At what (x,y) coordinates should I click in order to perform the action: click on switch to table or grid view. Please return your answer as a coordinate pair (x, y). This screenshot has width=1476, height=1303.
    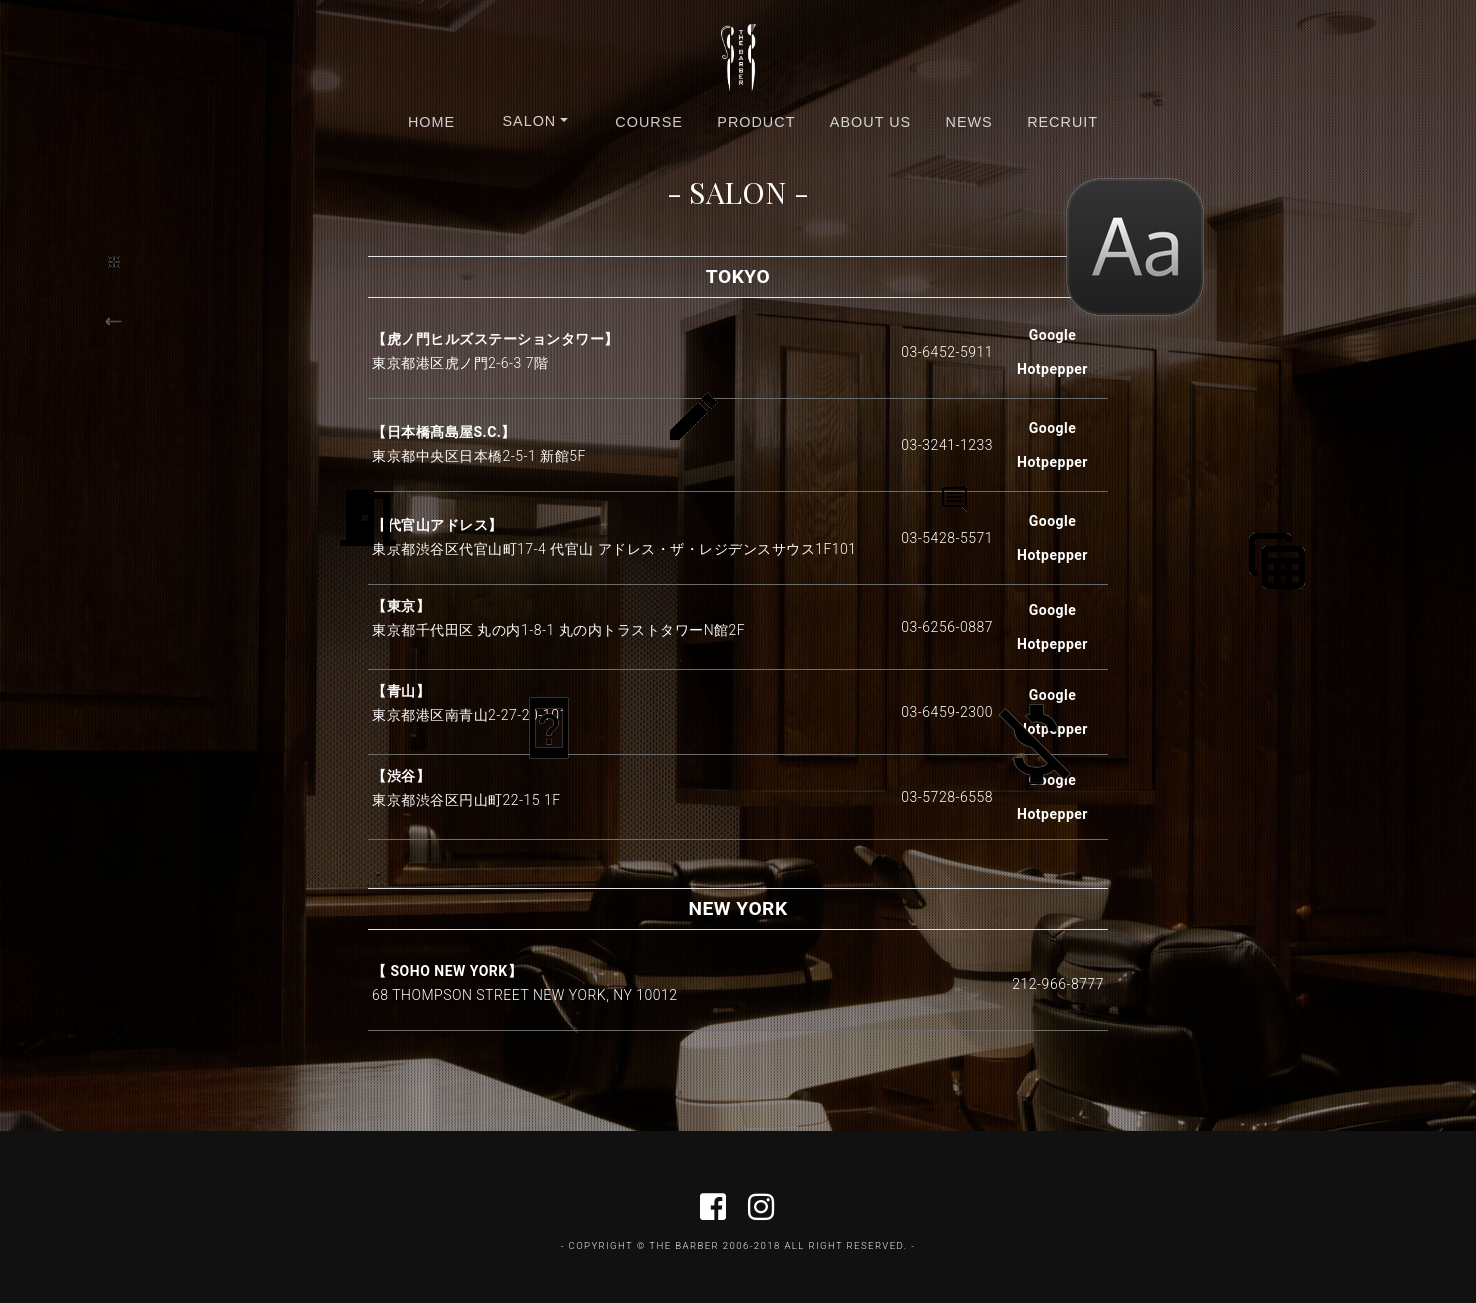
    Looking at the image, I should click on (1277, 561).